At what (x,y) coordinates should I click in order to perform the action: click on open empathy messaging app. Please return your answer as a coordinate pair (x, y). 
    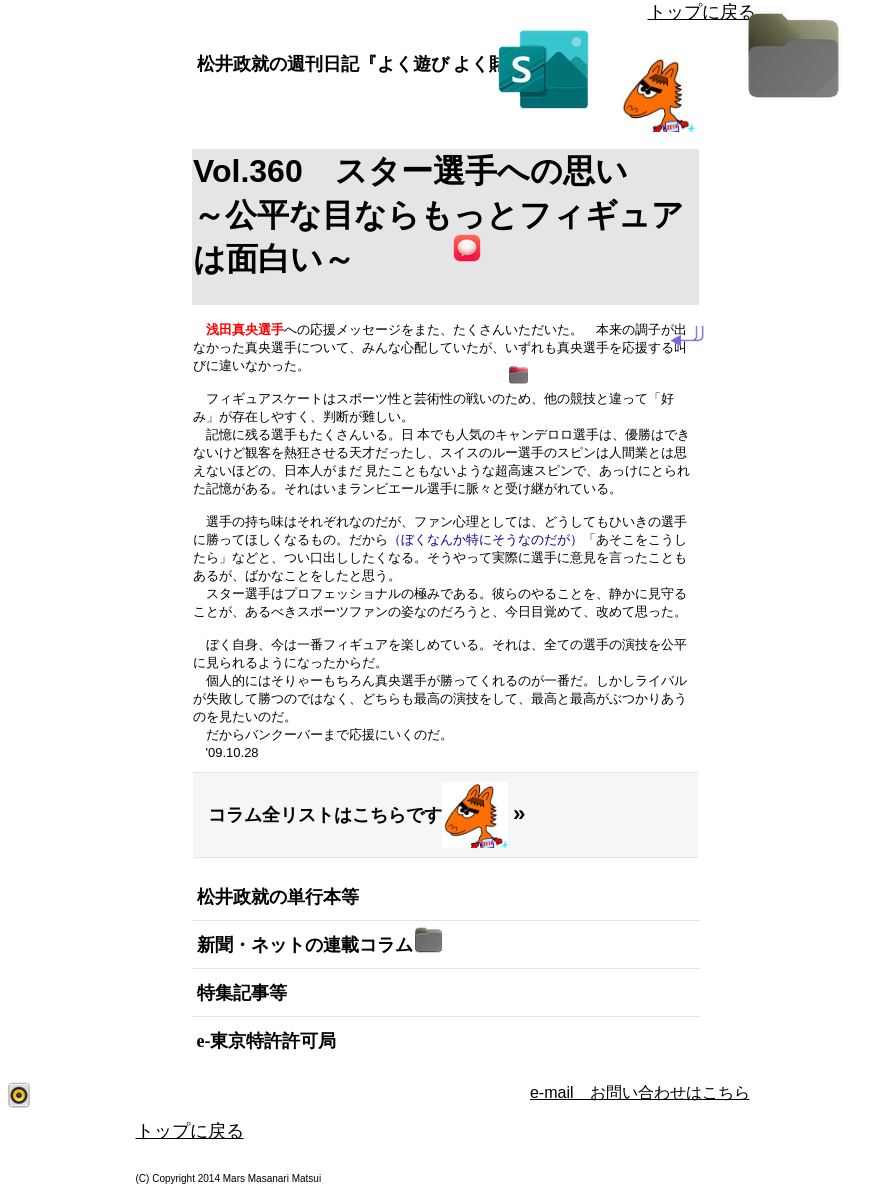
    Looking at the image, I should click on (467, 248).